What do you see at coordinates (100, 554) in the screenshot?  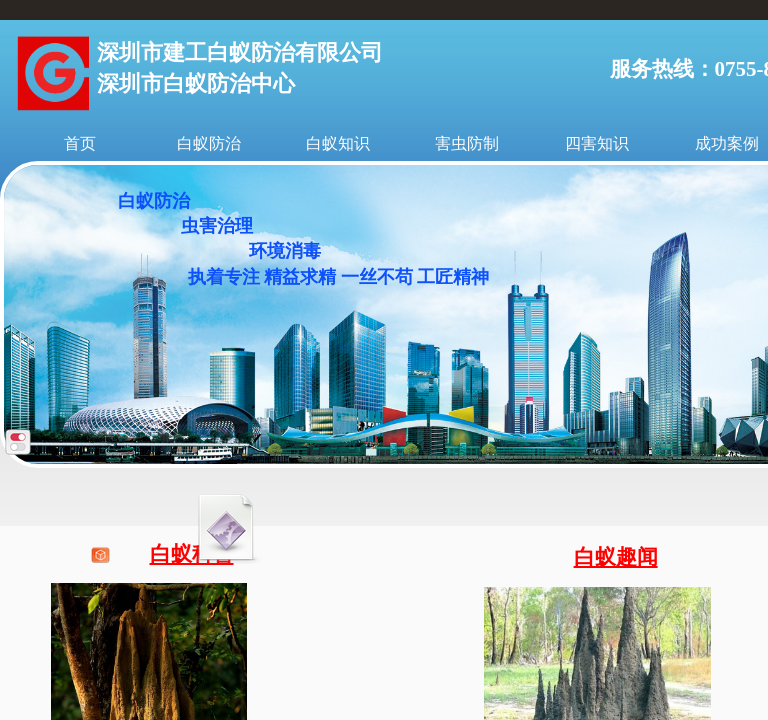 I see `open a Blender 3D project file` at bounding box center [100, 554].